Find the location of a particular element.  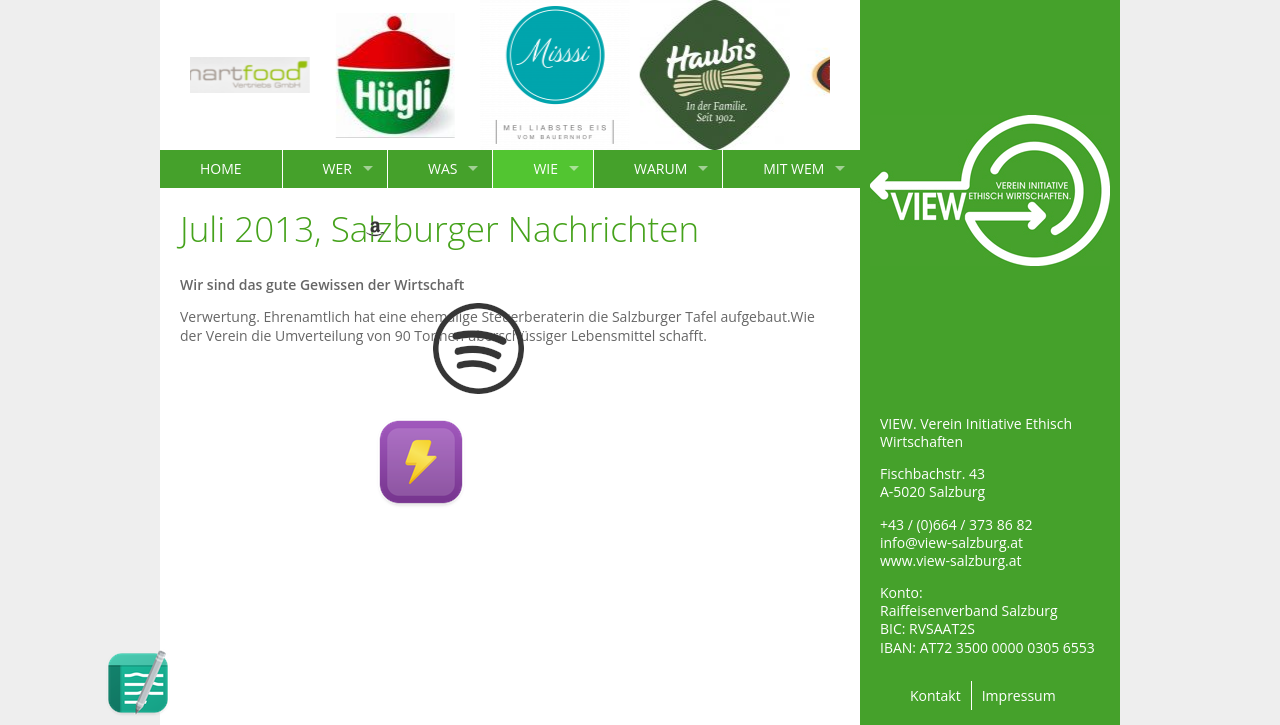

open the amazon store app is located at coordinates (375, 229).